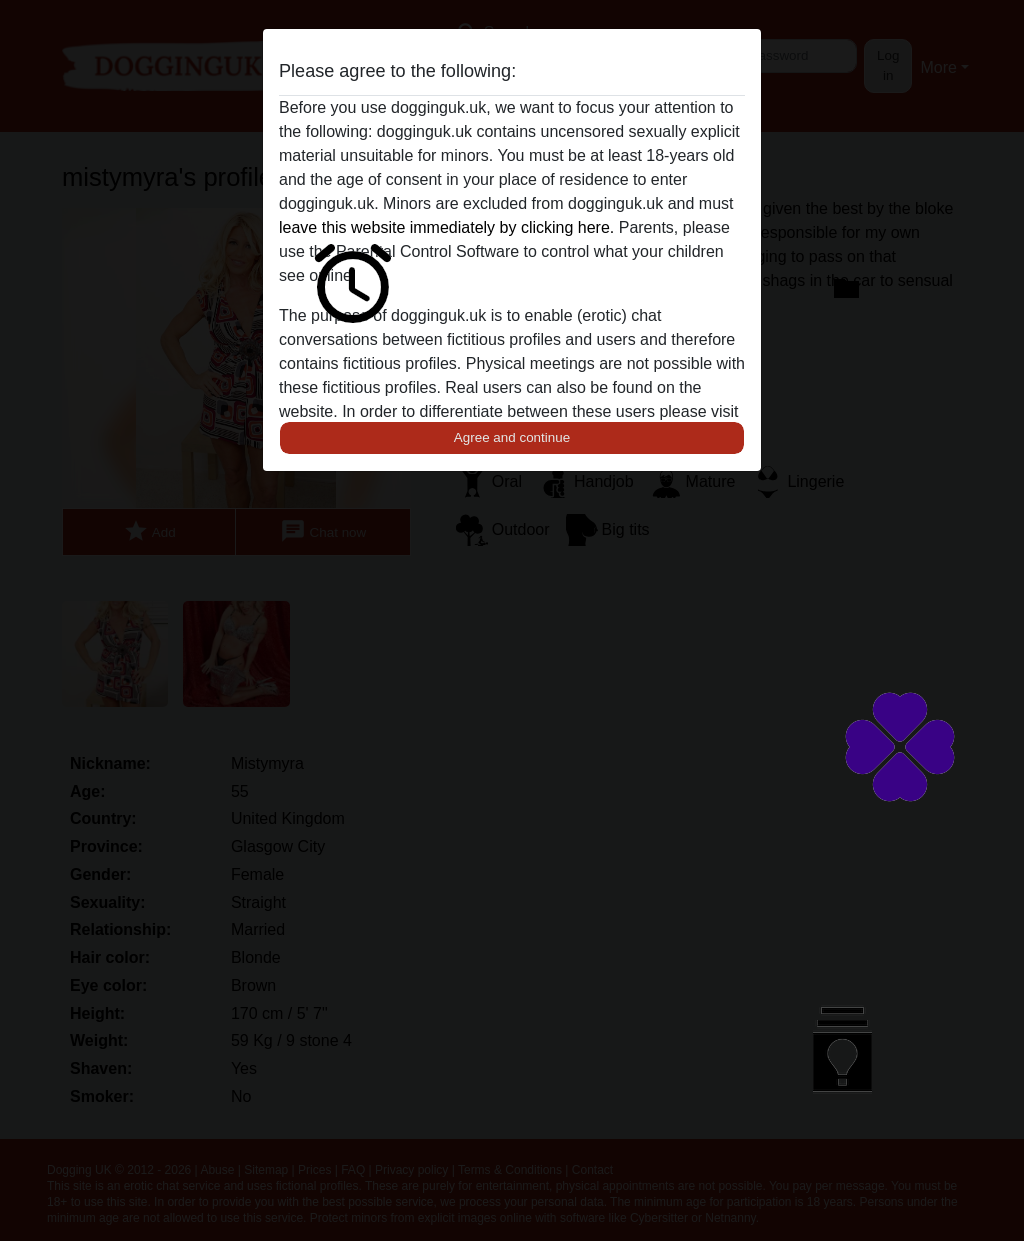  What do you see at coordinates (900, 747) in the screenshot?
I see `indicates a lucky or bonus feature` at bounding box center [900, 747].